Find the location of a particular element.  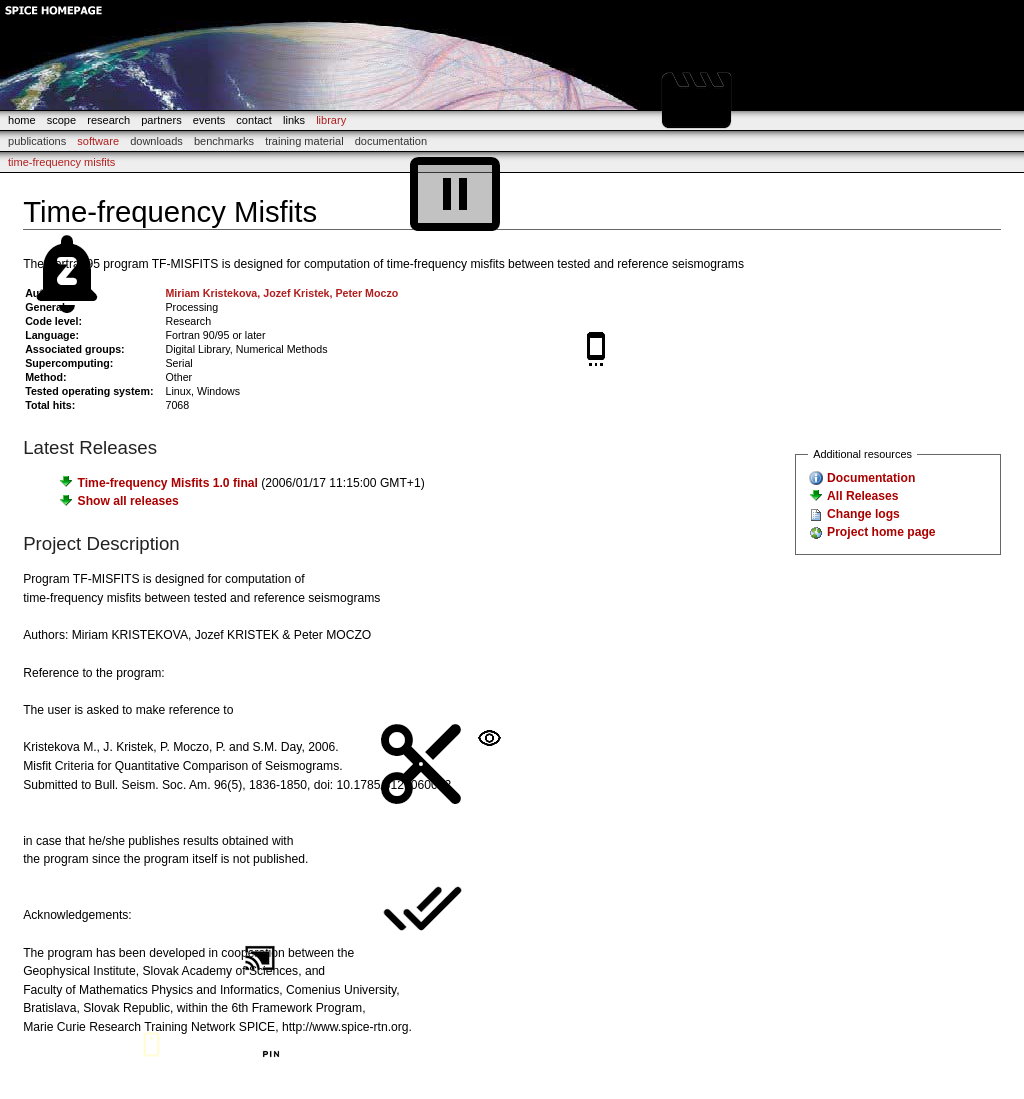

access mobile device settings is located at coordinates (596, 349).